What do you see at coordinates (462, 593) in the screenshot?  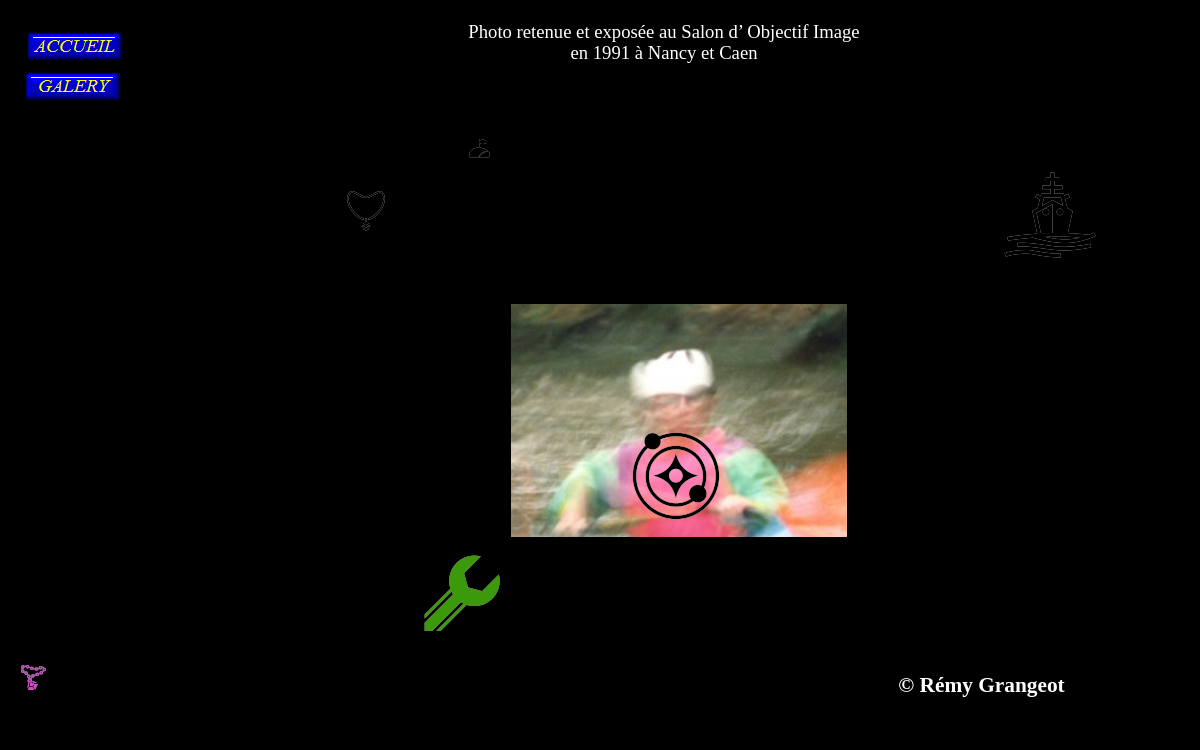 I see `access settings or configuration options` at bounding box center [462, 593].